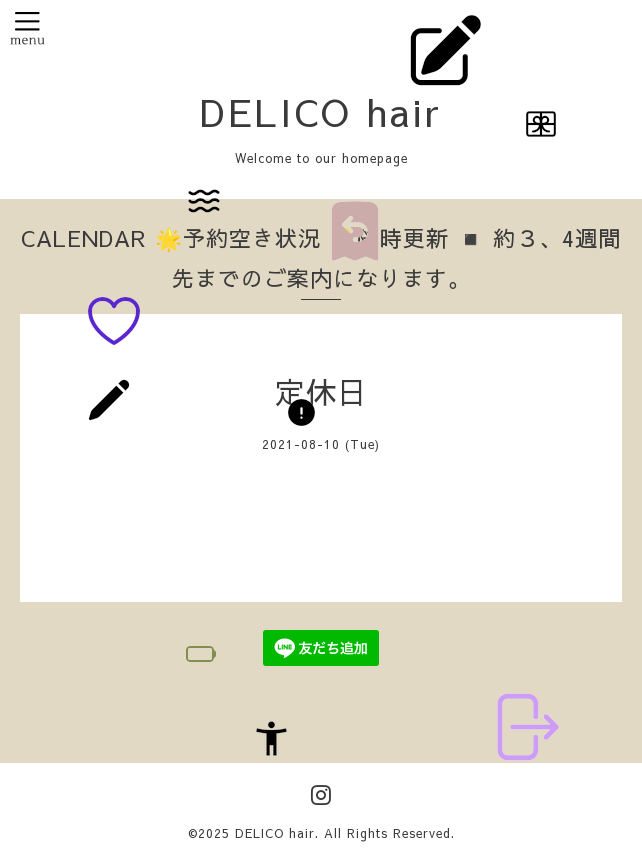 The image size is (642, 854). What do you see at coordinates (301, 412) in the screenshot?
I see `indicates a warning or alert requiring attention` at bounding box center [301, 412].